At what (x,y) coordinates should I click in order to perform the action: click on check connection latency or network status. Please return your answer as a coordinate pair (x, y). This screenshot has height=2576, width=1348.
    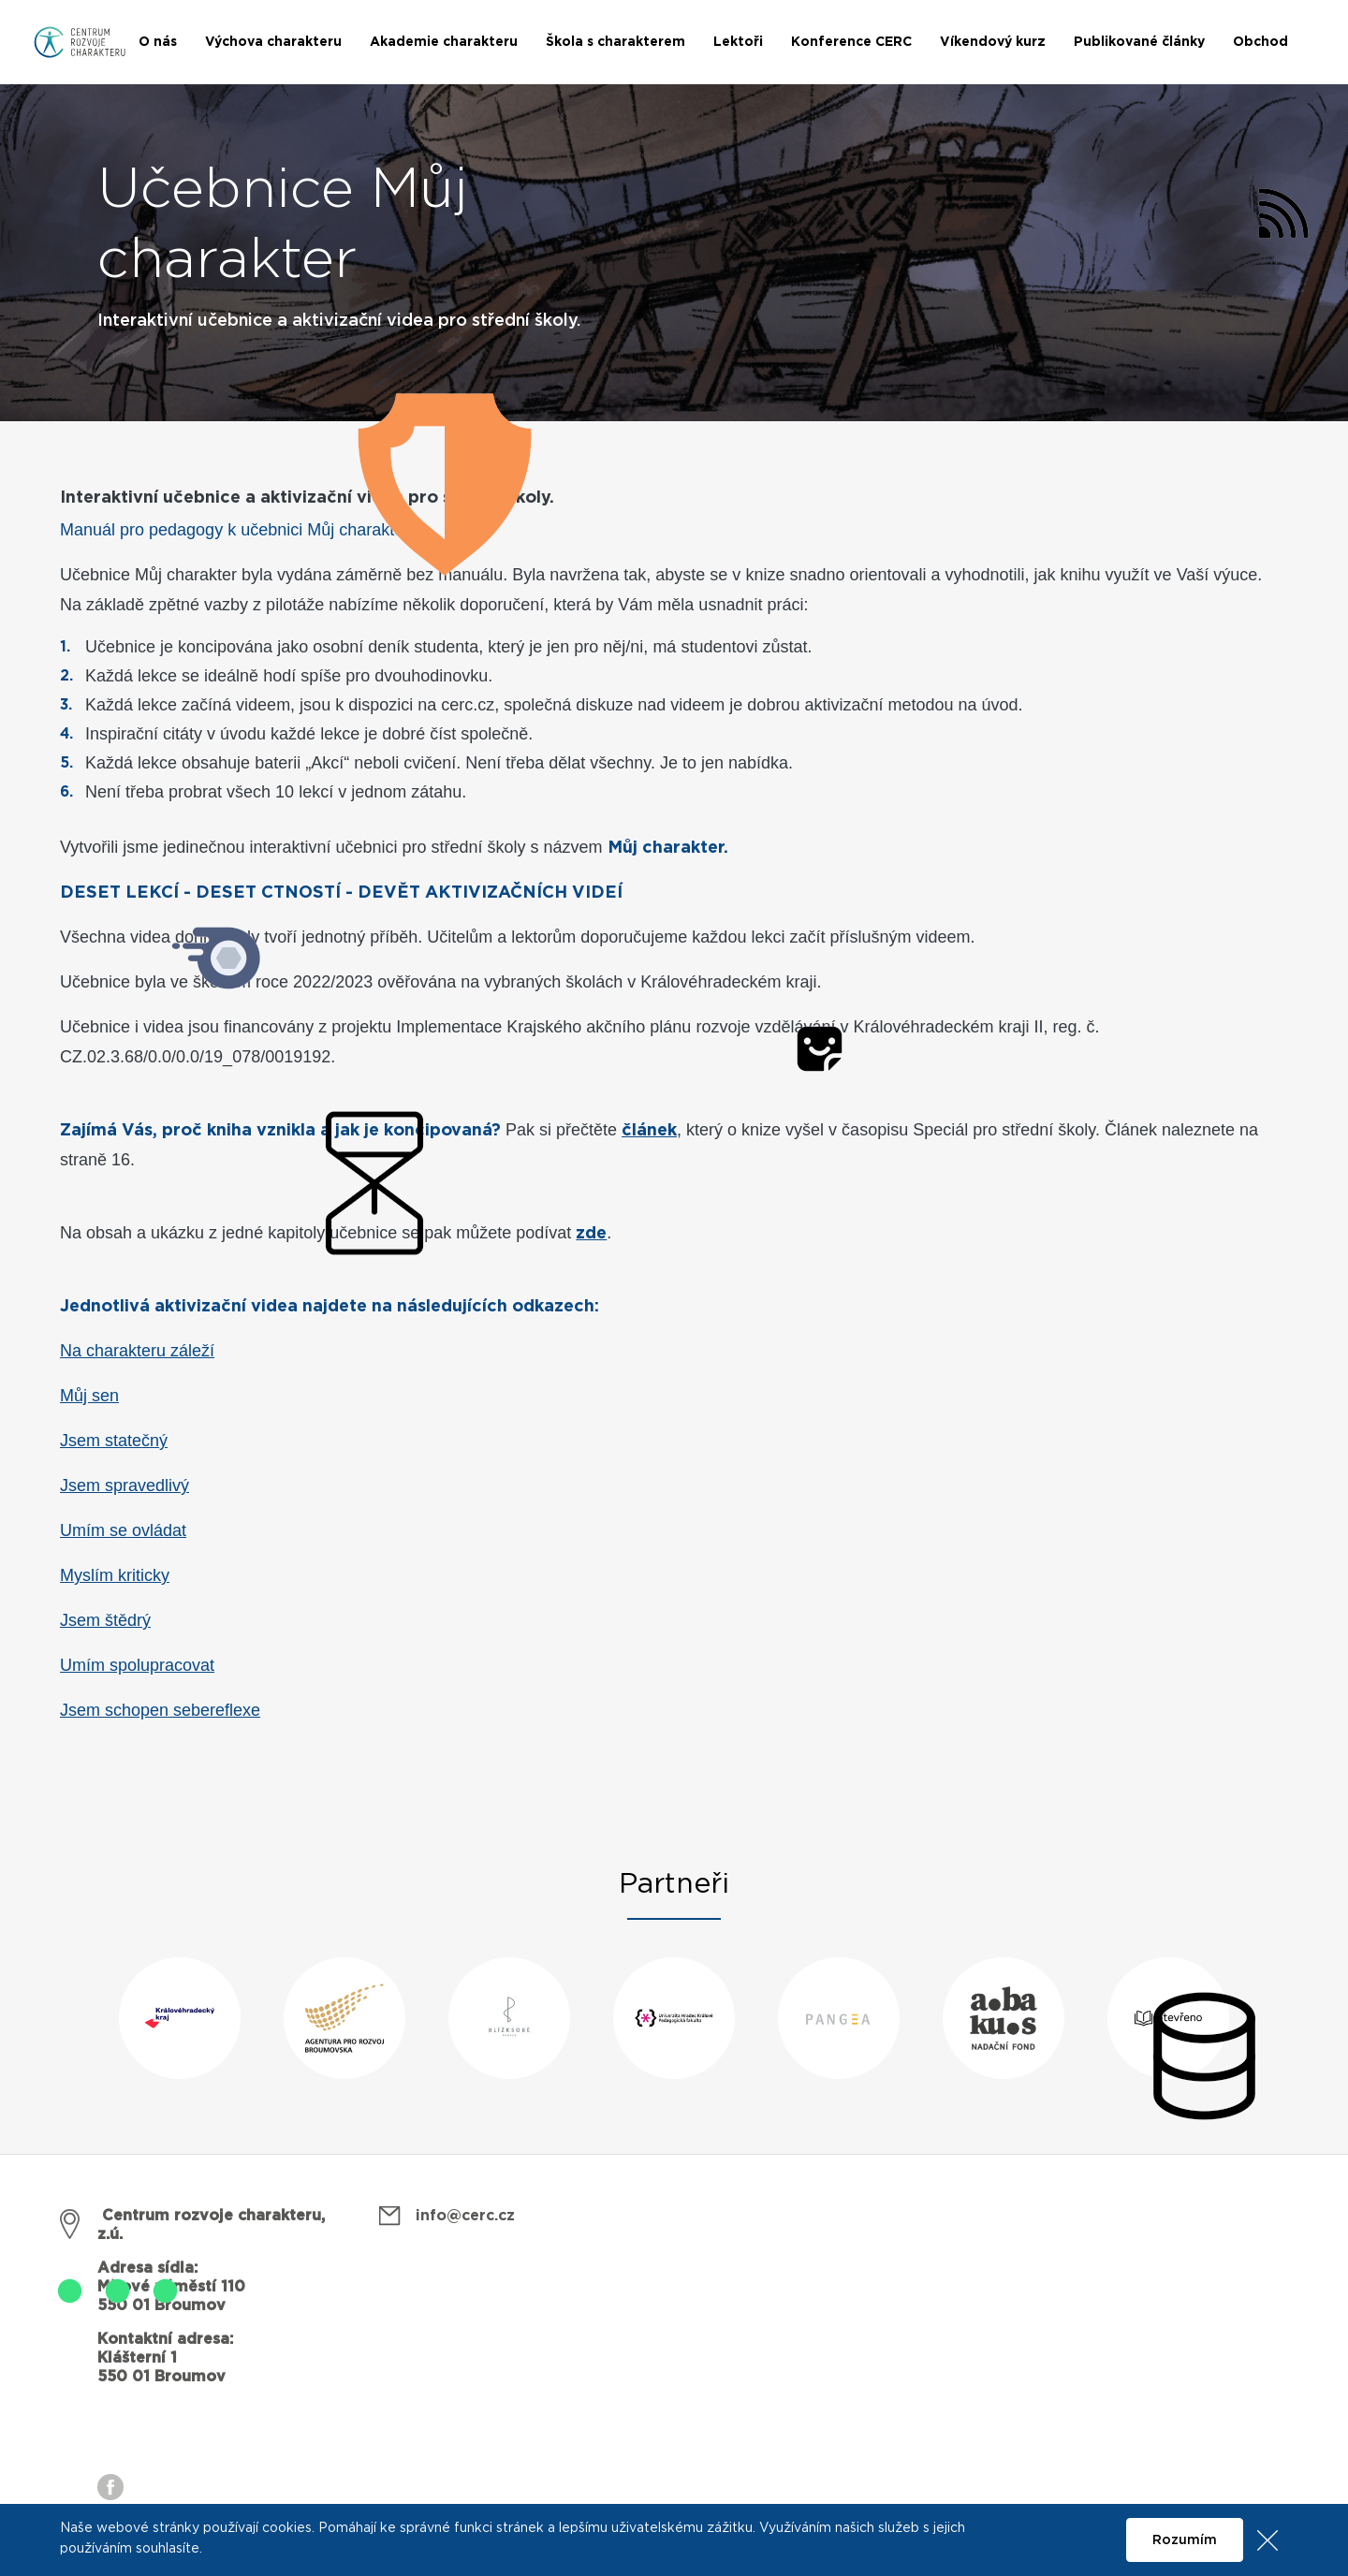
    Looking at the image, I should click on (1283, 213).